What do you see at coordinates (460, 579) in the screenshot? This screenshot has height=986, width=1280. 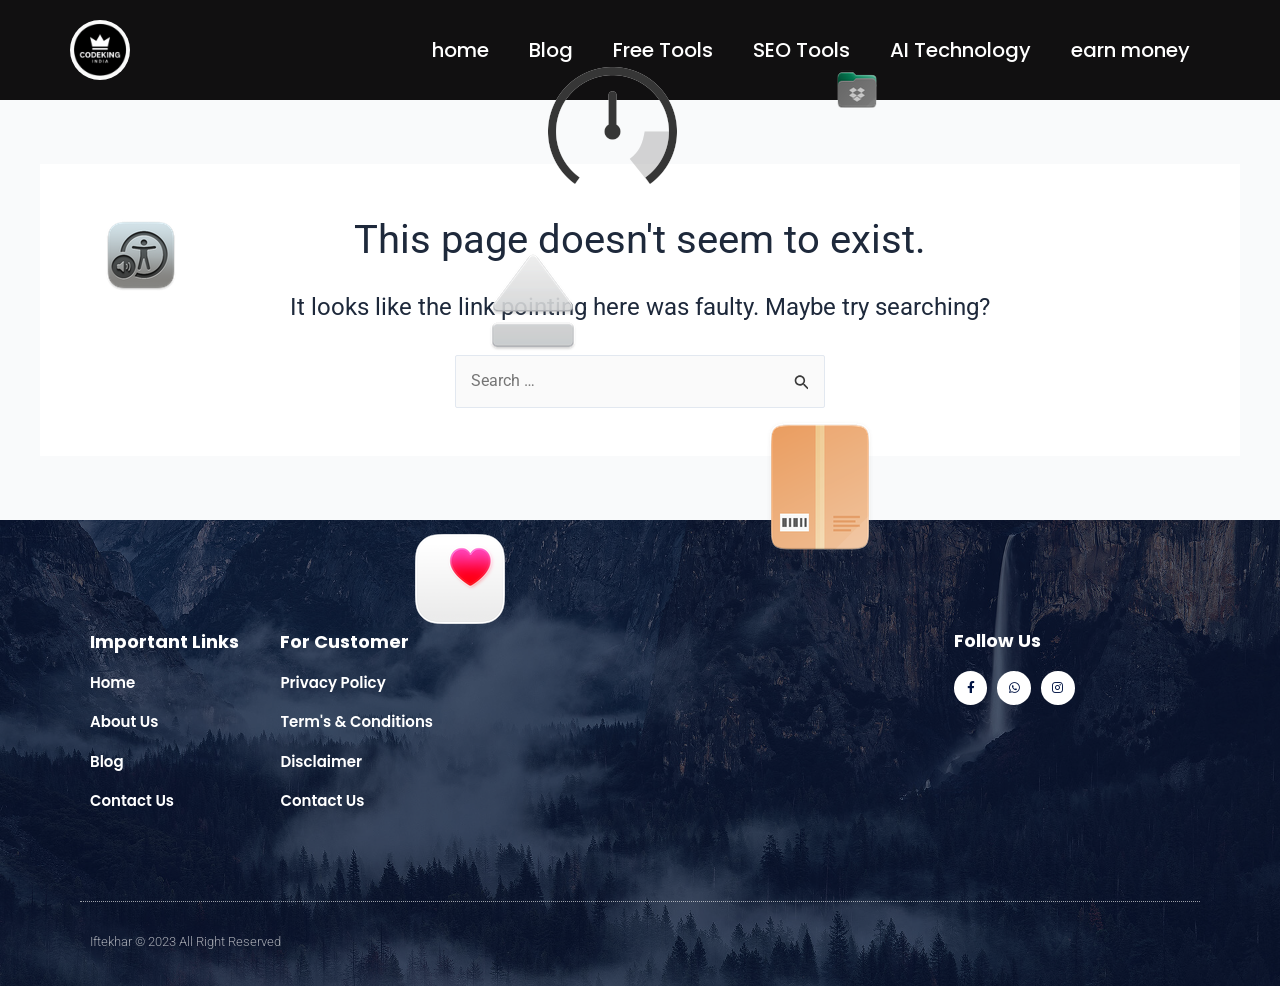 I see `open the Health app` at bounding box center [460, 579].